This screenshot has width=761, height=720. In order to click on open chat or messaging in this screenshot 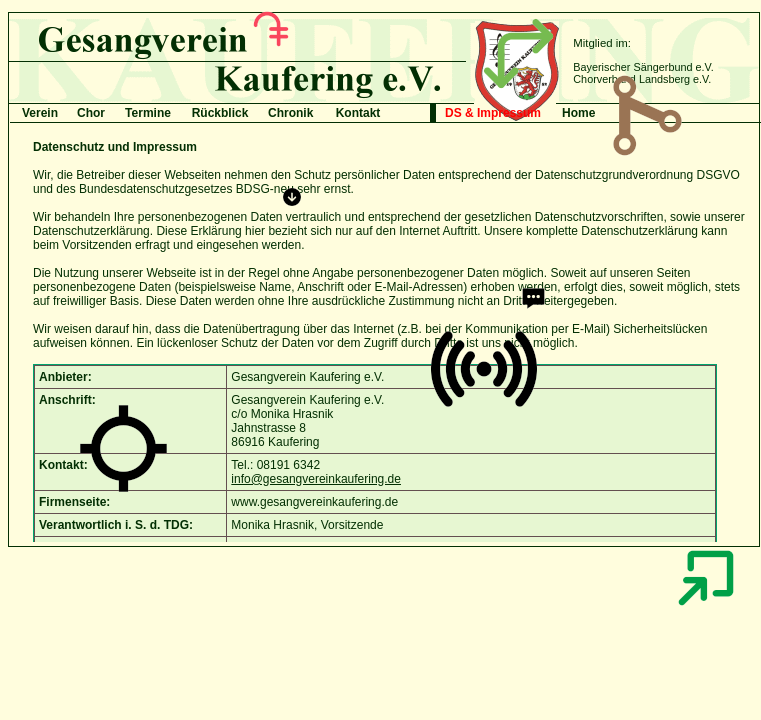, I will do `click(533, 298)`.